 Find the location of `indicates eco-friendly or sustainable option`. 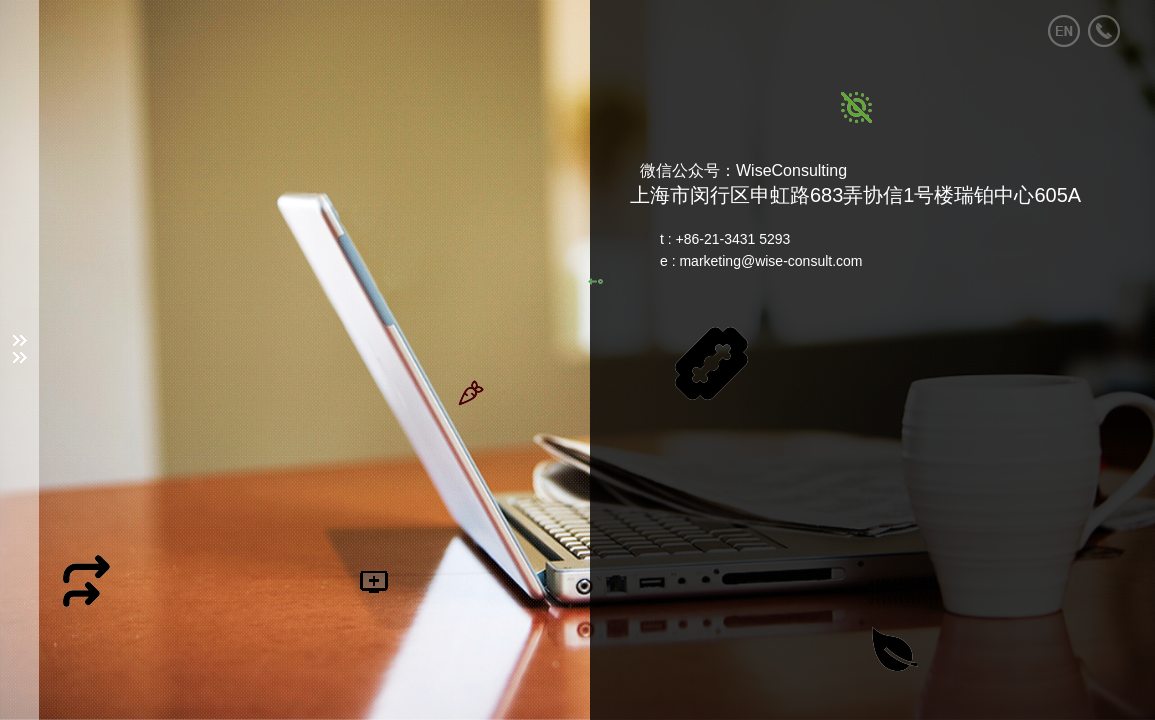

indicates eco-friendly or sustainable option is located at coordinates (895, 650).